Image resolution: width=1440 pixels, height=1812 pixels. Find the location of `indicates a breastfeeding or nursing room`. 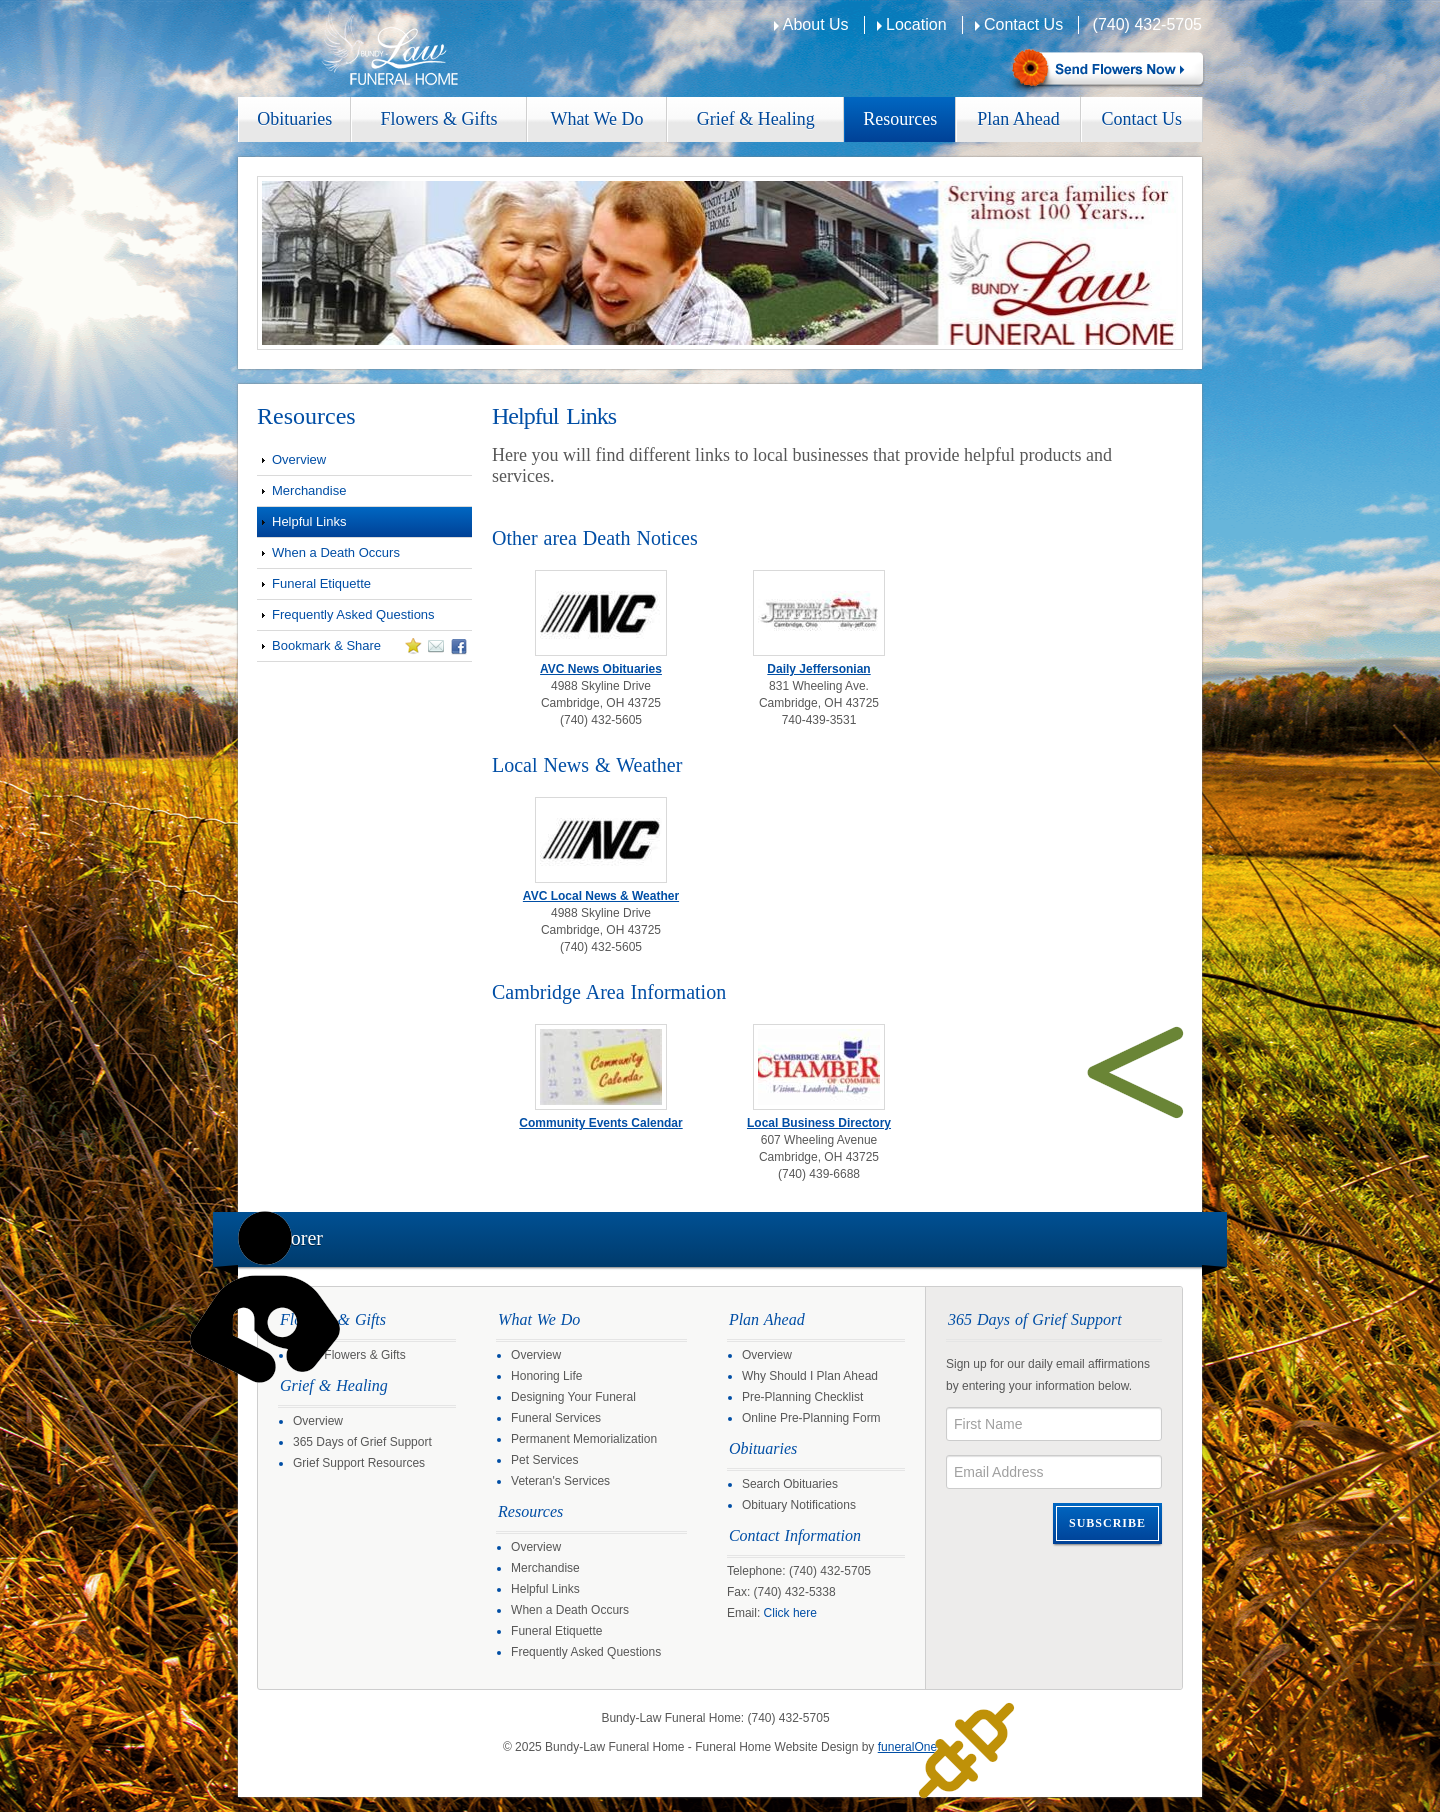

indicates a breastfeeding or nursing room is located at coordinates (265, 1297).